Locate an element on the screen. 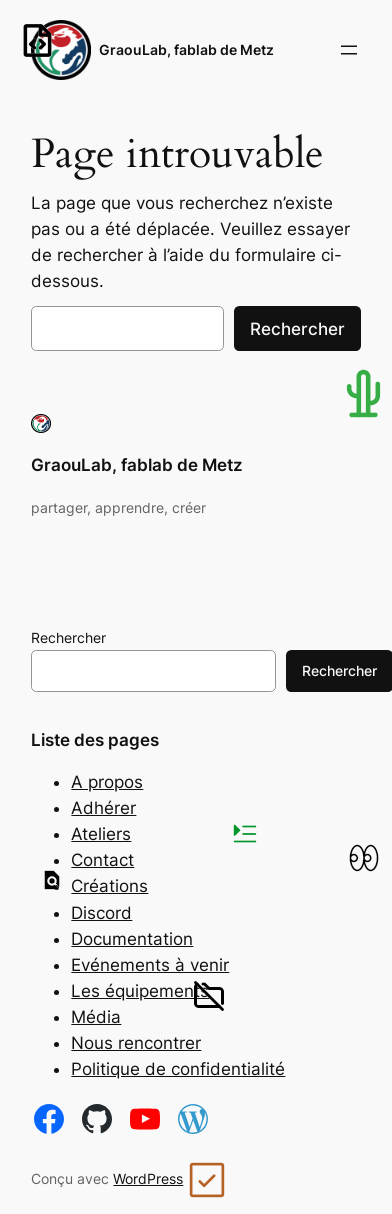 The width and height of the screenshot is (392, 1214). view who has seen your content is located at coordinates (364, 858).